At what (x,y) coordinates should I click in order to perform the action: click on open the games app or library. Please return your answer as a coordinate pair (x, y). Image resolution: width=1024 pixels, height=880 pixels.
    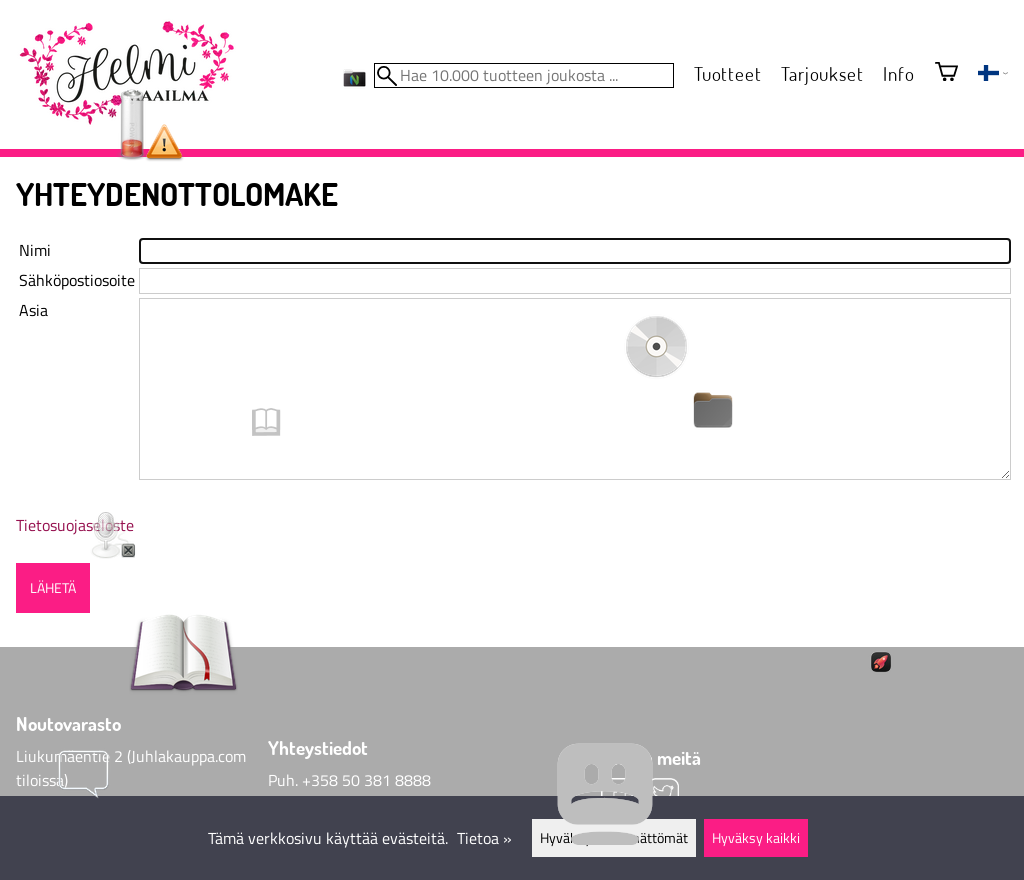
    Looking at the image, I should click on (881, 662).